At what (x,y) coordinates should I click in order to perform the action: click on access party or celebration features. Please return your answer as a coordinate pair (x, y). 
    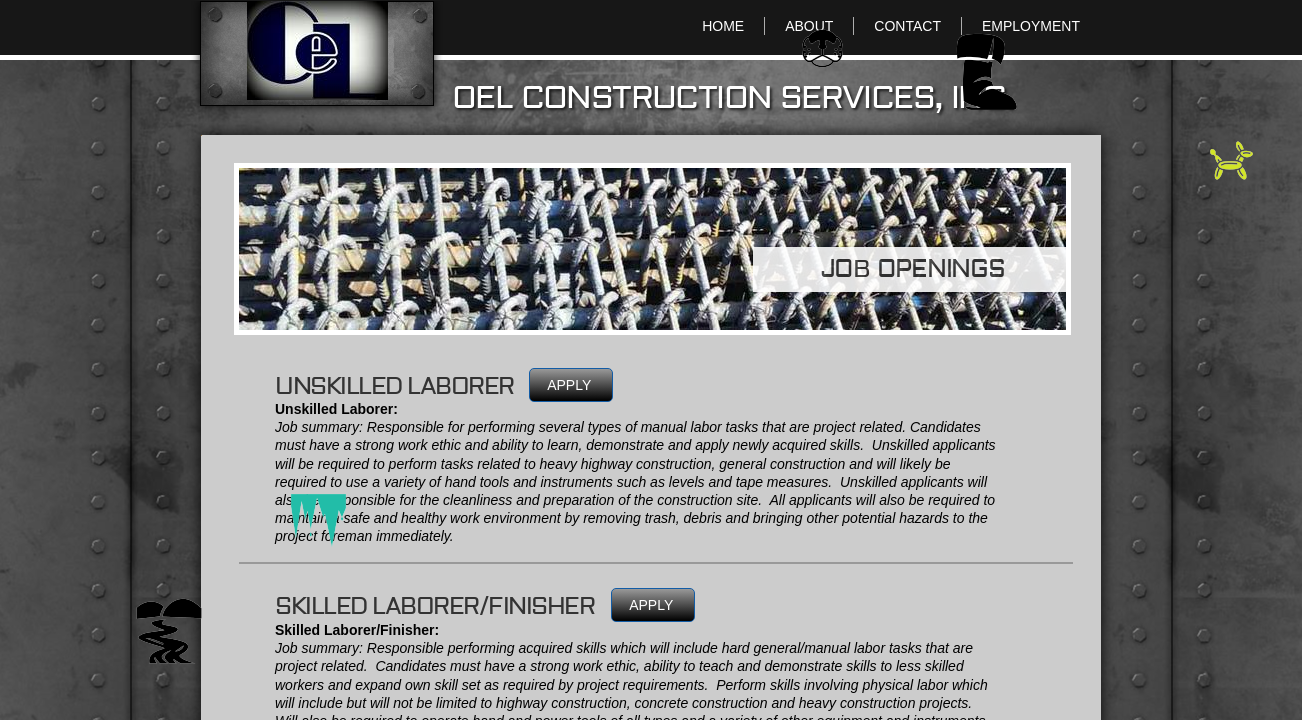
    Looking at the image, I should click on (1231, 160).